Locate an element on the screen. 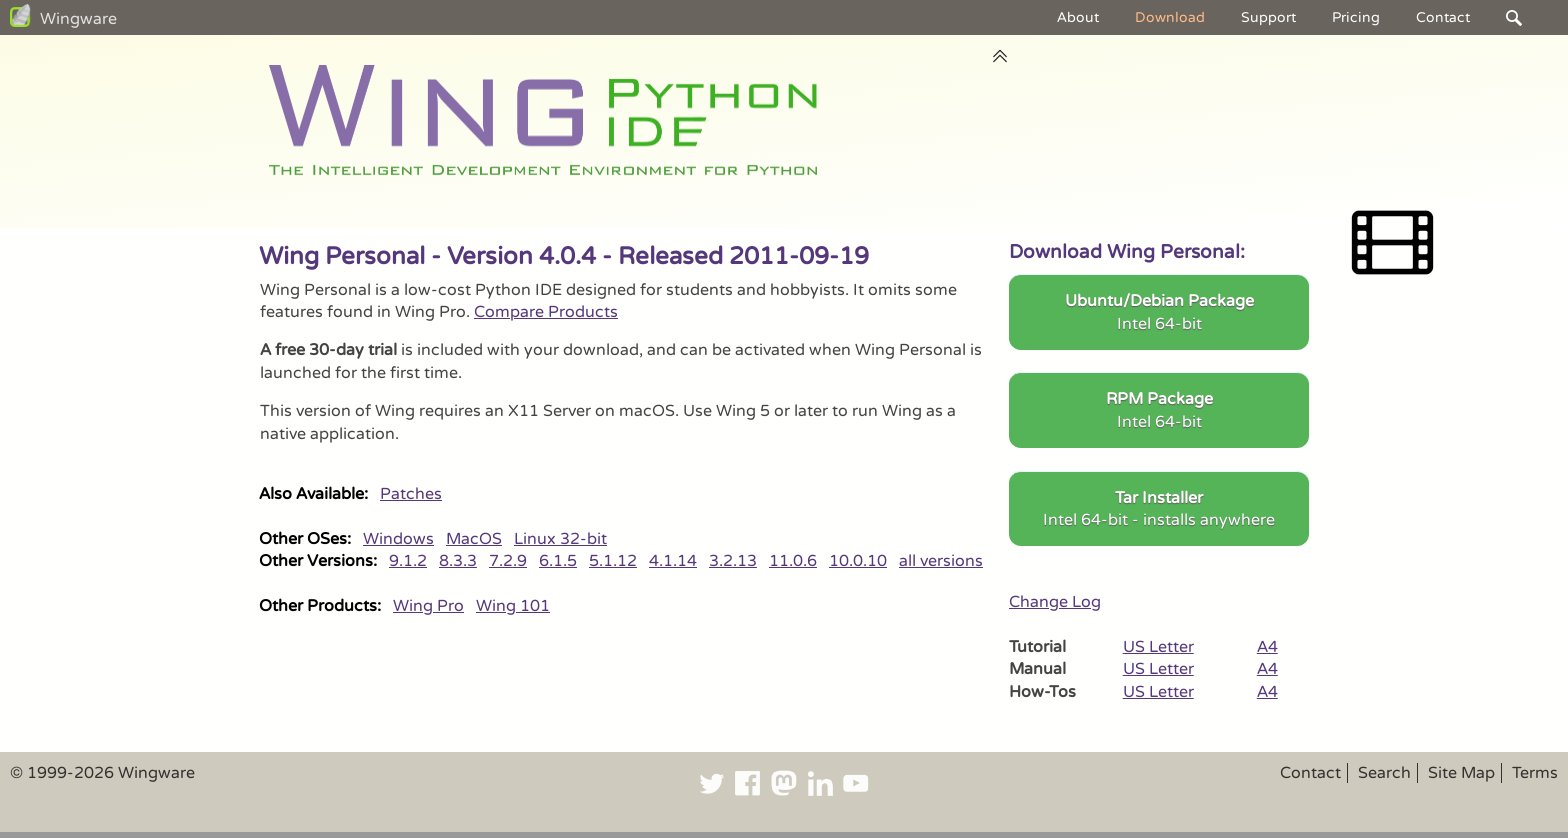 The image size is (1568, 838). view video or film content is located at coordinates (1392, 242).